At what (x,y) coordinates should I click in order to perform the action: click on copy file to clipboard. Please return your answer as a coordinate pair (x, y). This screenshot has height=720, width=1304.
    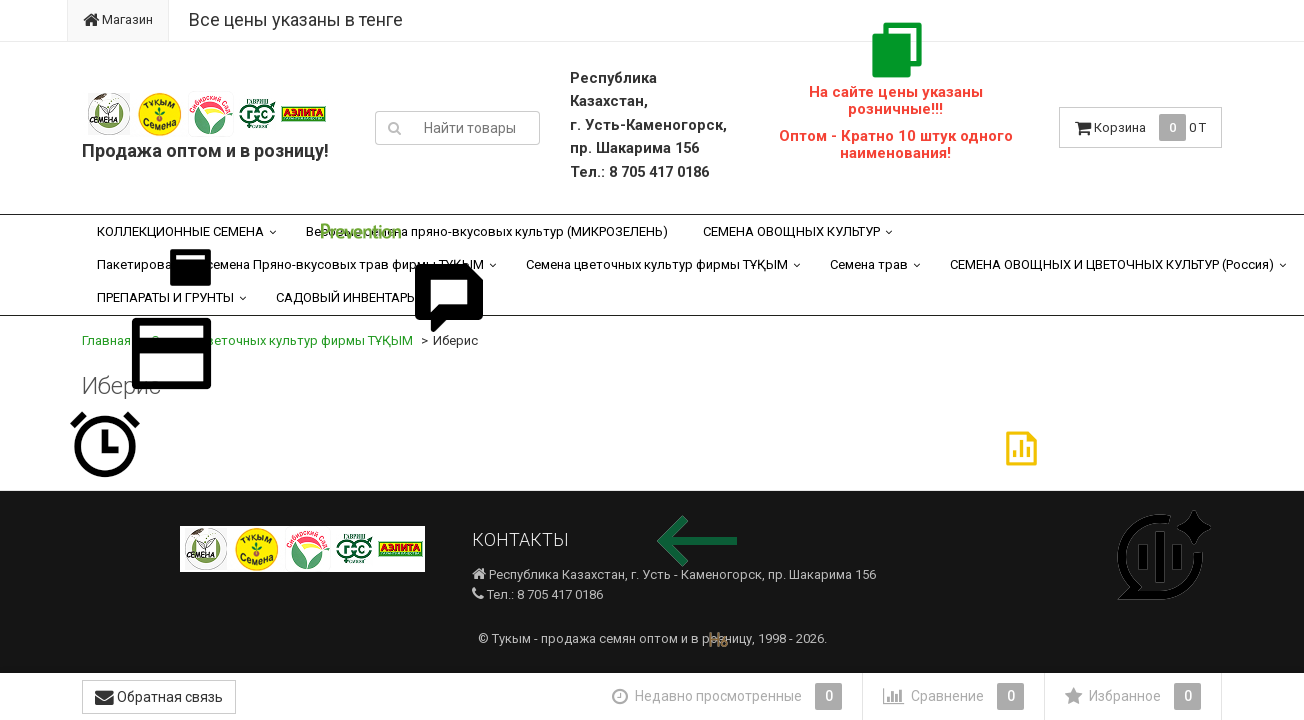
    Looking at the image, I should click on (897, 50).